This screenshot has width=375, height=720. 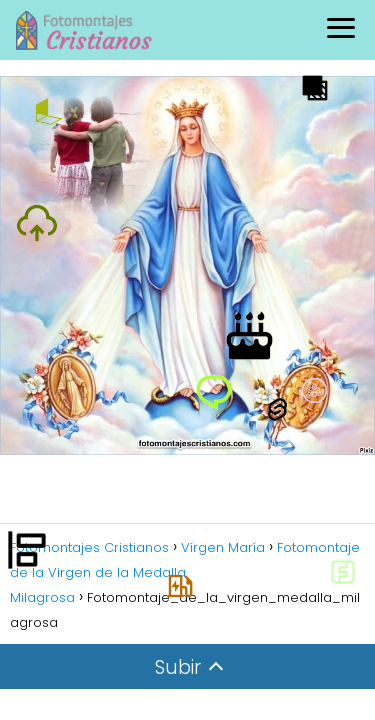 I want to click on find nearby electric vehicle charging stations, so click(x=180, y=586).